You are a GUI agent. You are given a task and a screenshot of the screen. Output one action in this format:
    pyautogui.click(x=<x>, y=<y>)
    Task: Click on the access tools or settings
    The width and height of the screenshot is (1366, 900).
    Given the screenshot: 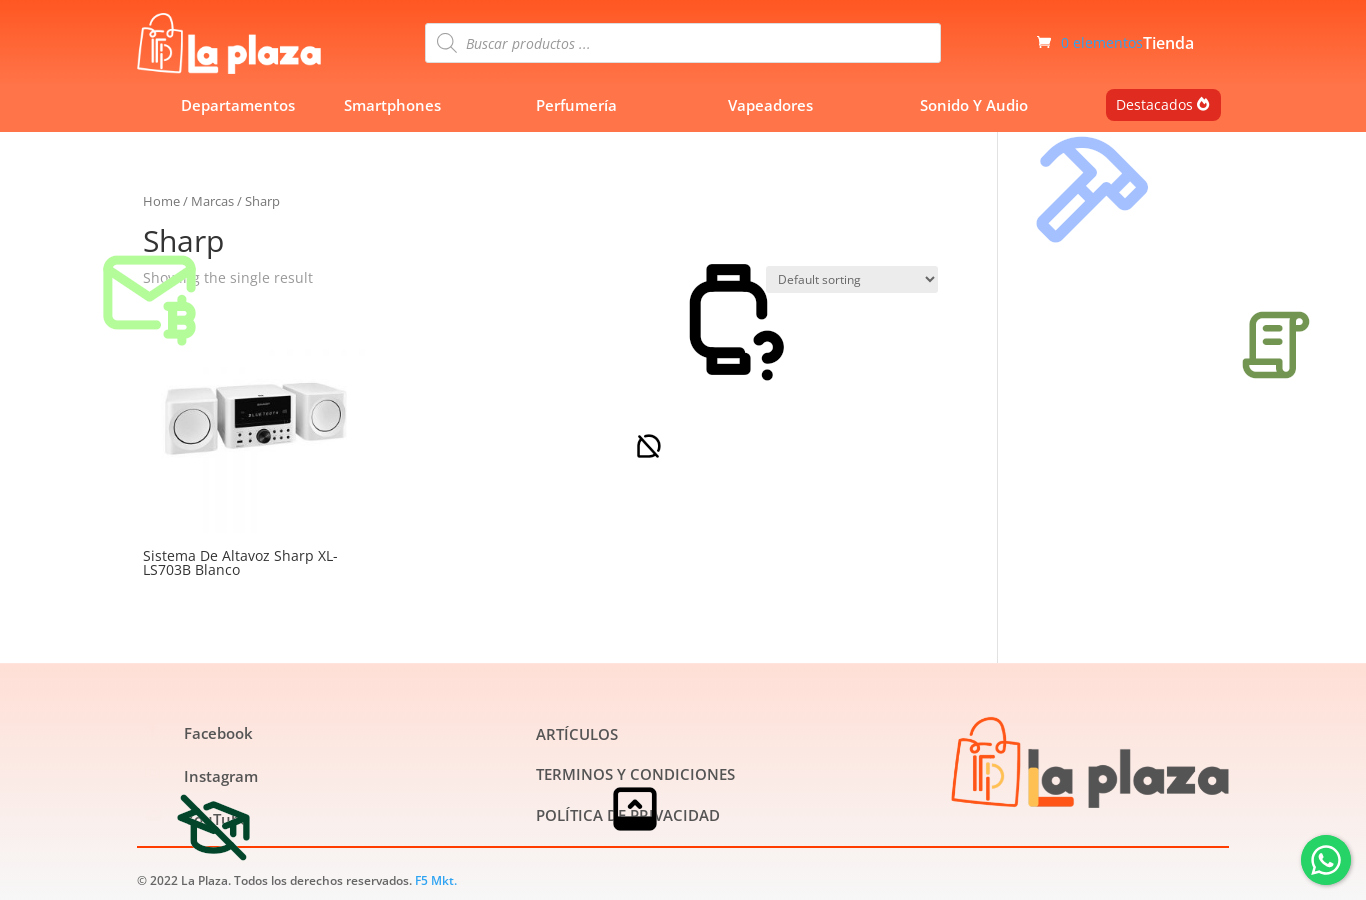 What is the action you would take?
    pyautogui.click(x=1087, y=191)
    